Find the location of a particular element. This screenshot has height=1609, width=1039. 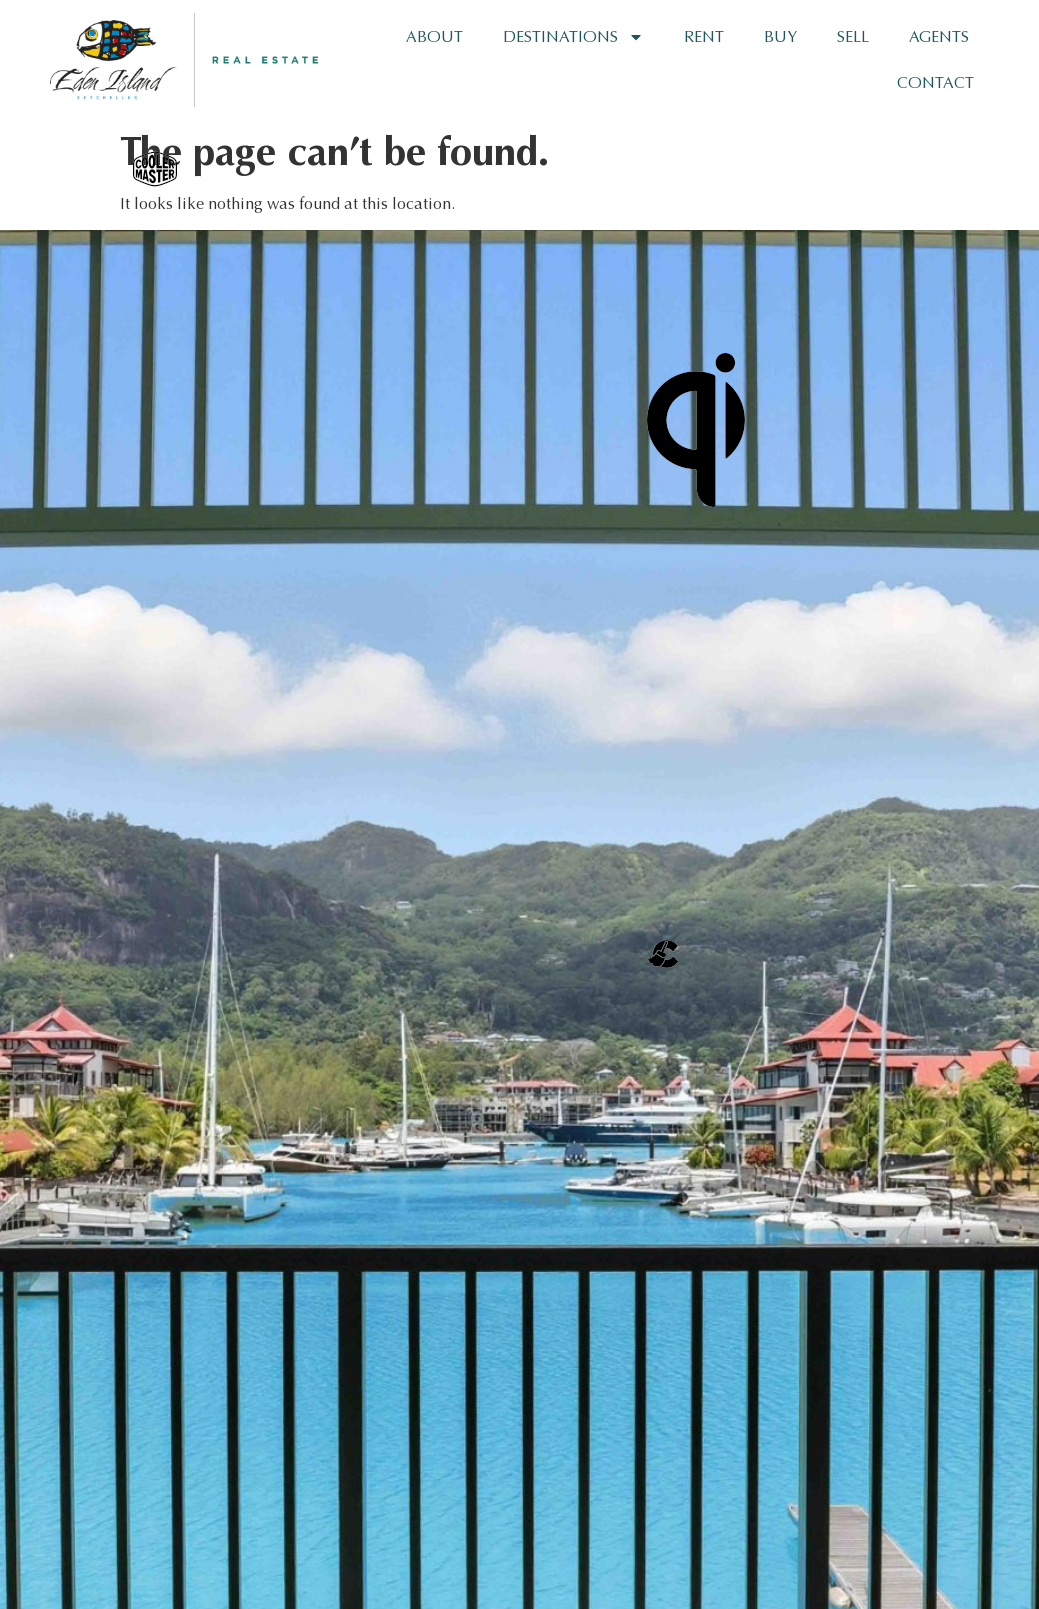

indicates qi wireless charging capability is located at coordinates (696, 430).